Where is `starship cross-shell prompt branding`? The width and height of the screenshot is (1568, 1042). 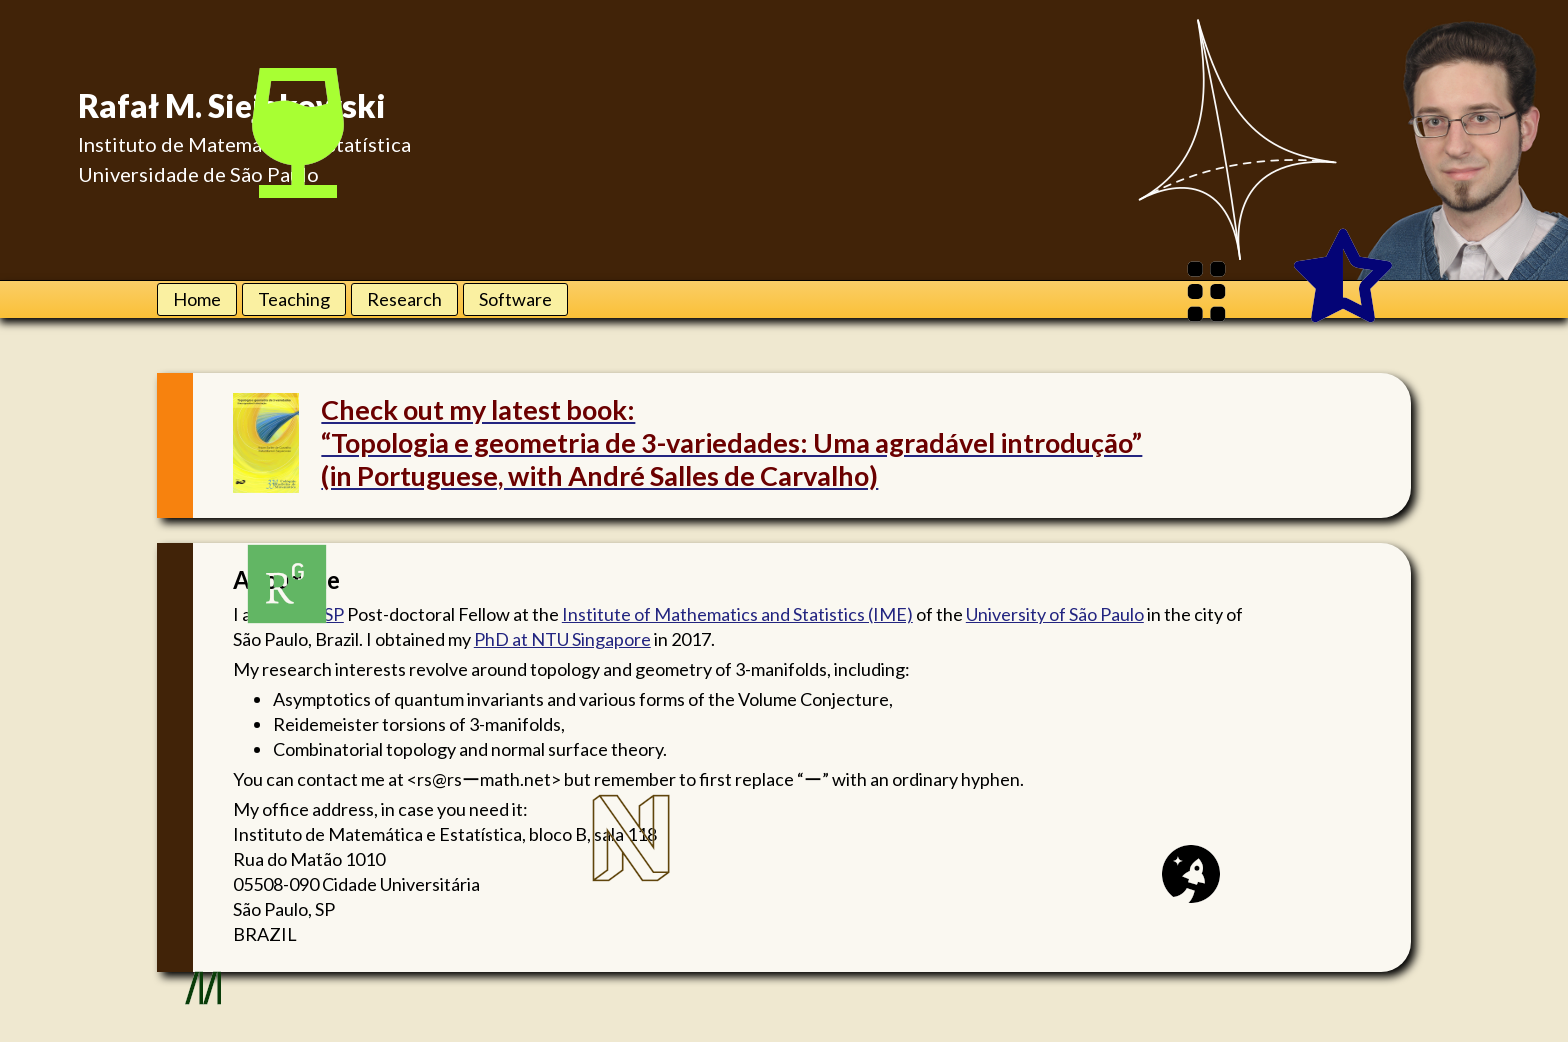
starship cross-shell prompt branding is located at coordinates (1191, 874).